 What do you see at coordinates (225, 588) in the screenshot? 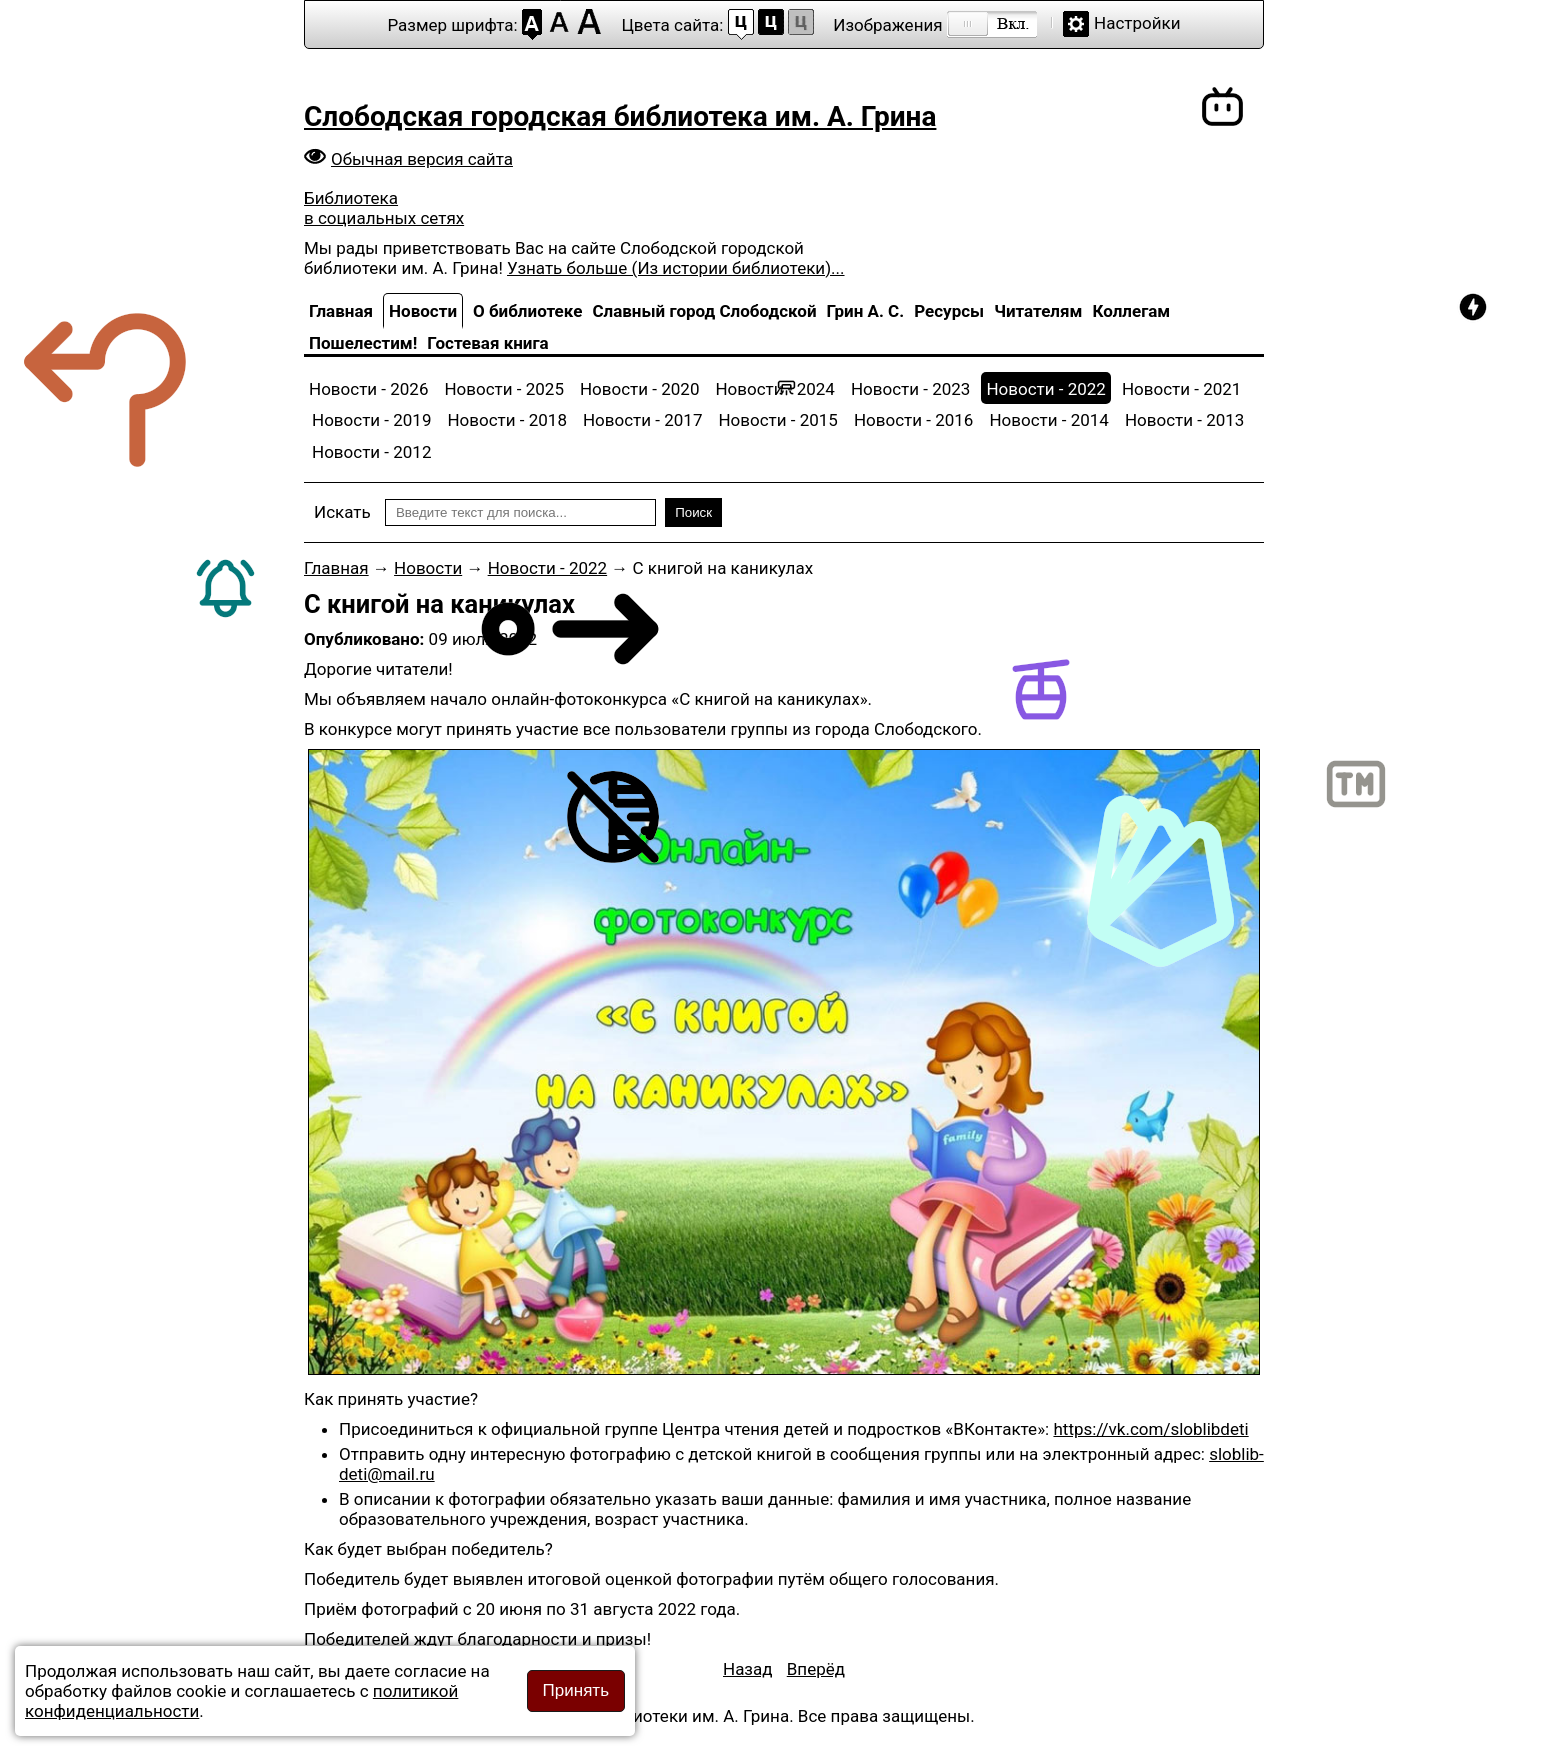
I see `indicates new notifications or alerts` at bounding box center [225, 588].